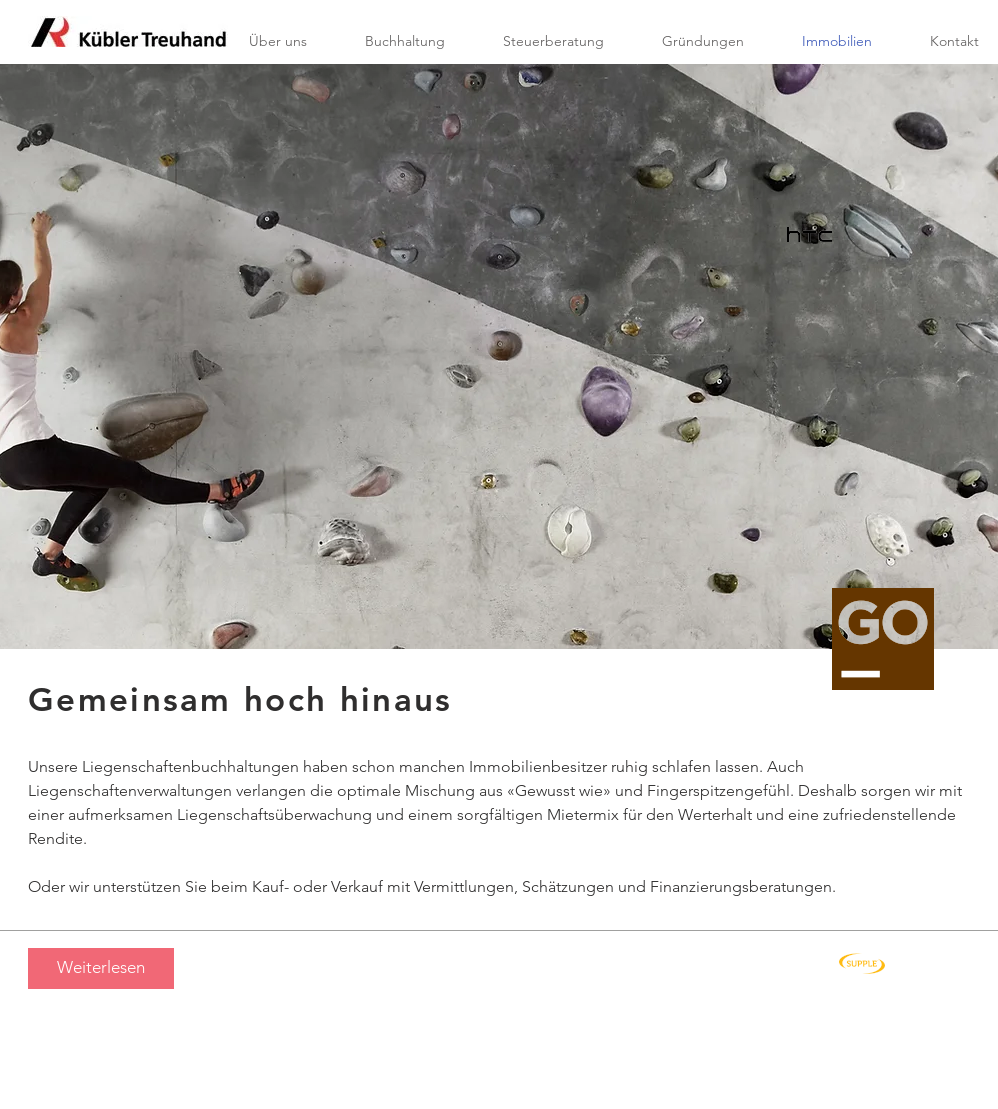 The width and height of the screenshot is (998, 1109). I want to click on supple brand logo, so click(862, 965).